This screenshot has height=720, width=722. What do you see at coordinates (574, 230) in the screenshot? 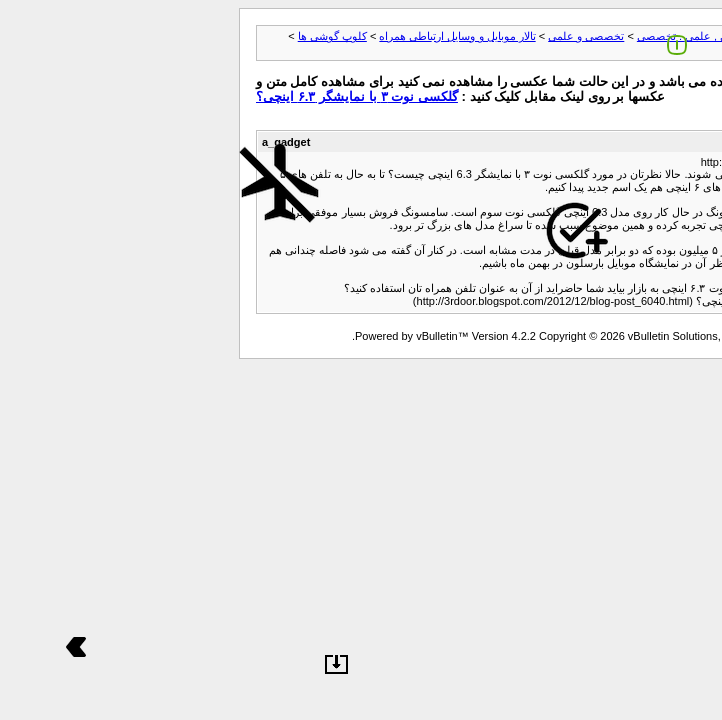
I see `add a new task to your list` at bounding box center [574, 230].